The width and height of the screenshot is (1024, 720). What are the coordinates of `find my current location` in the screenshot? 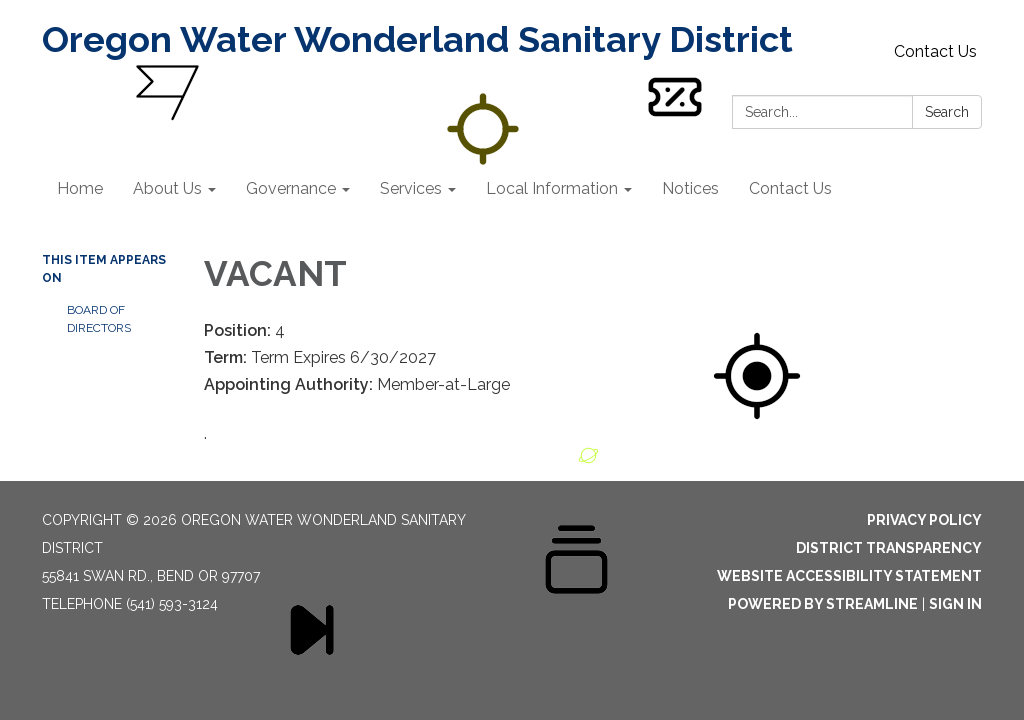 It's located at (483, 129).